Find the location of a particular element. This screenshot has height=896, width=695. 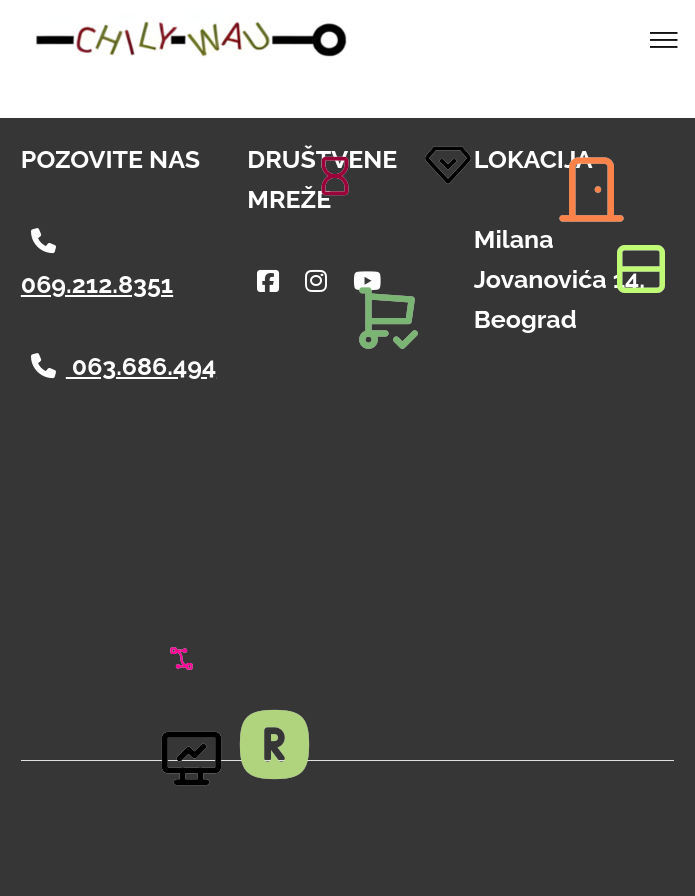

item successfully added to cart is located at coordinates (387, 318).